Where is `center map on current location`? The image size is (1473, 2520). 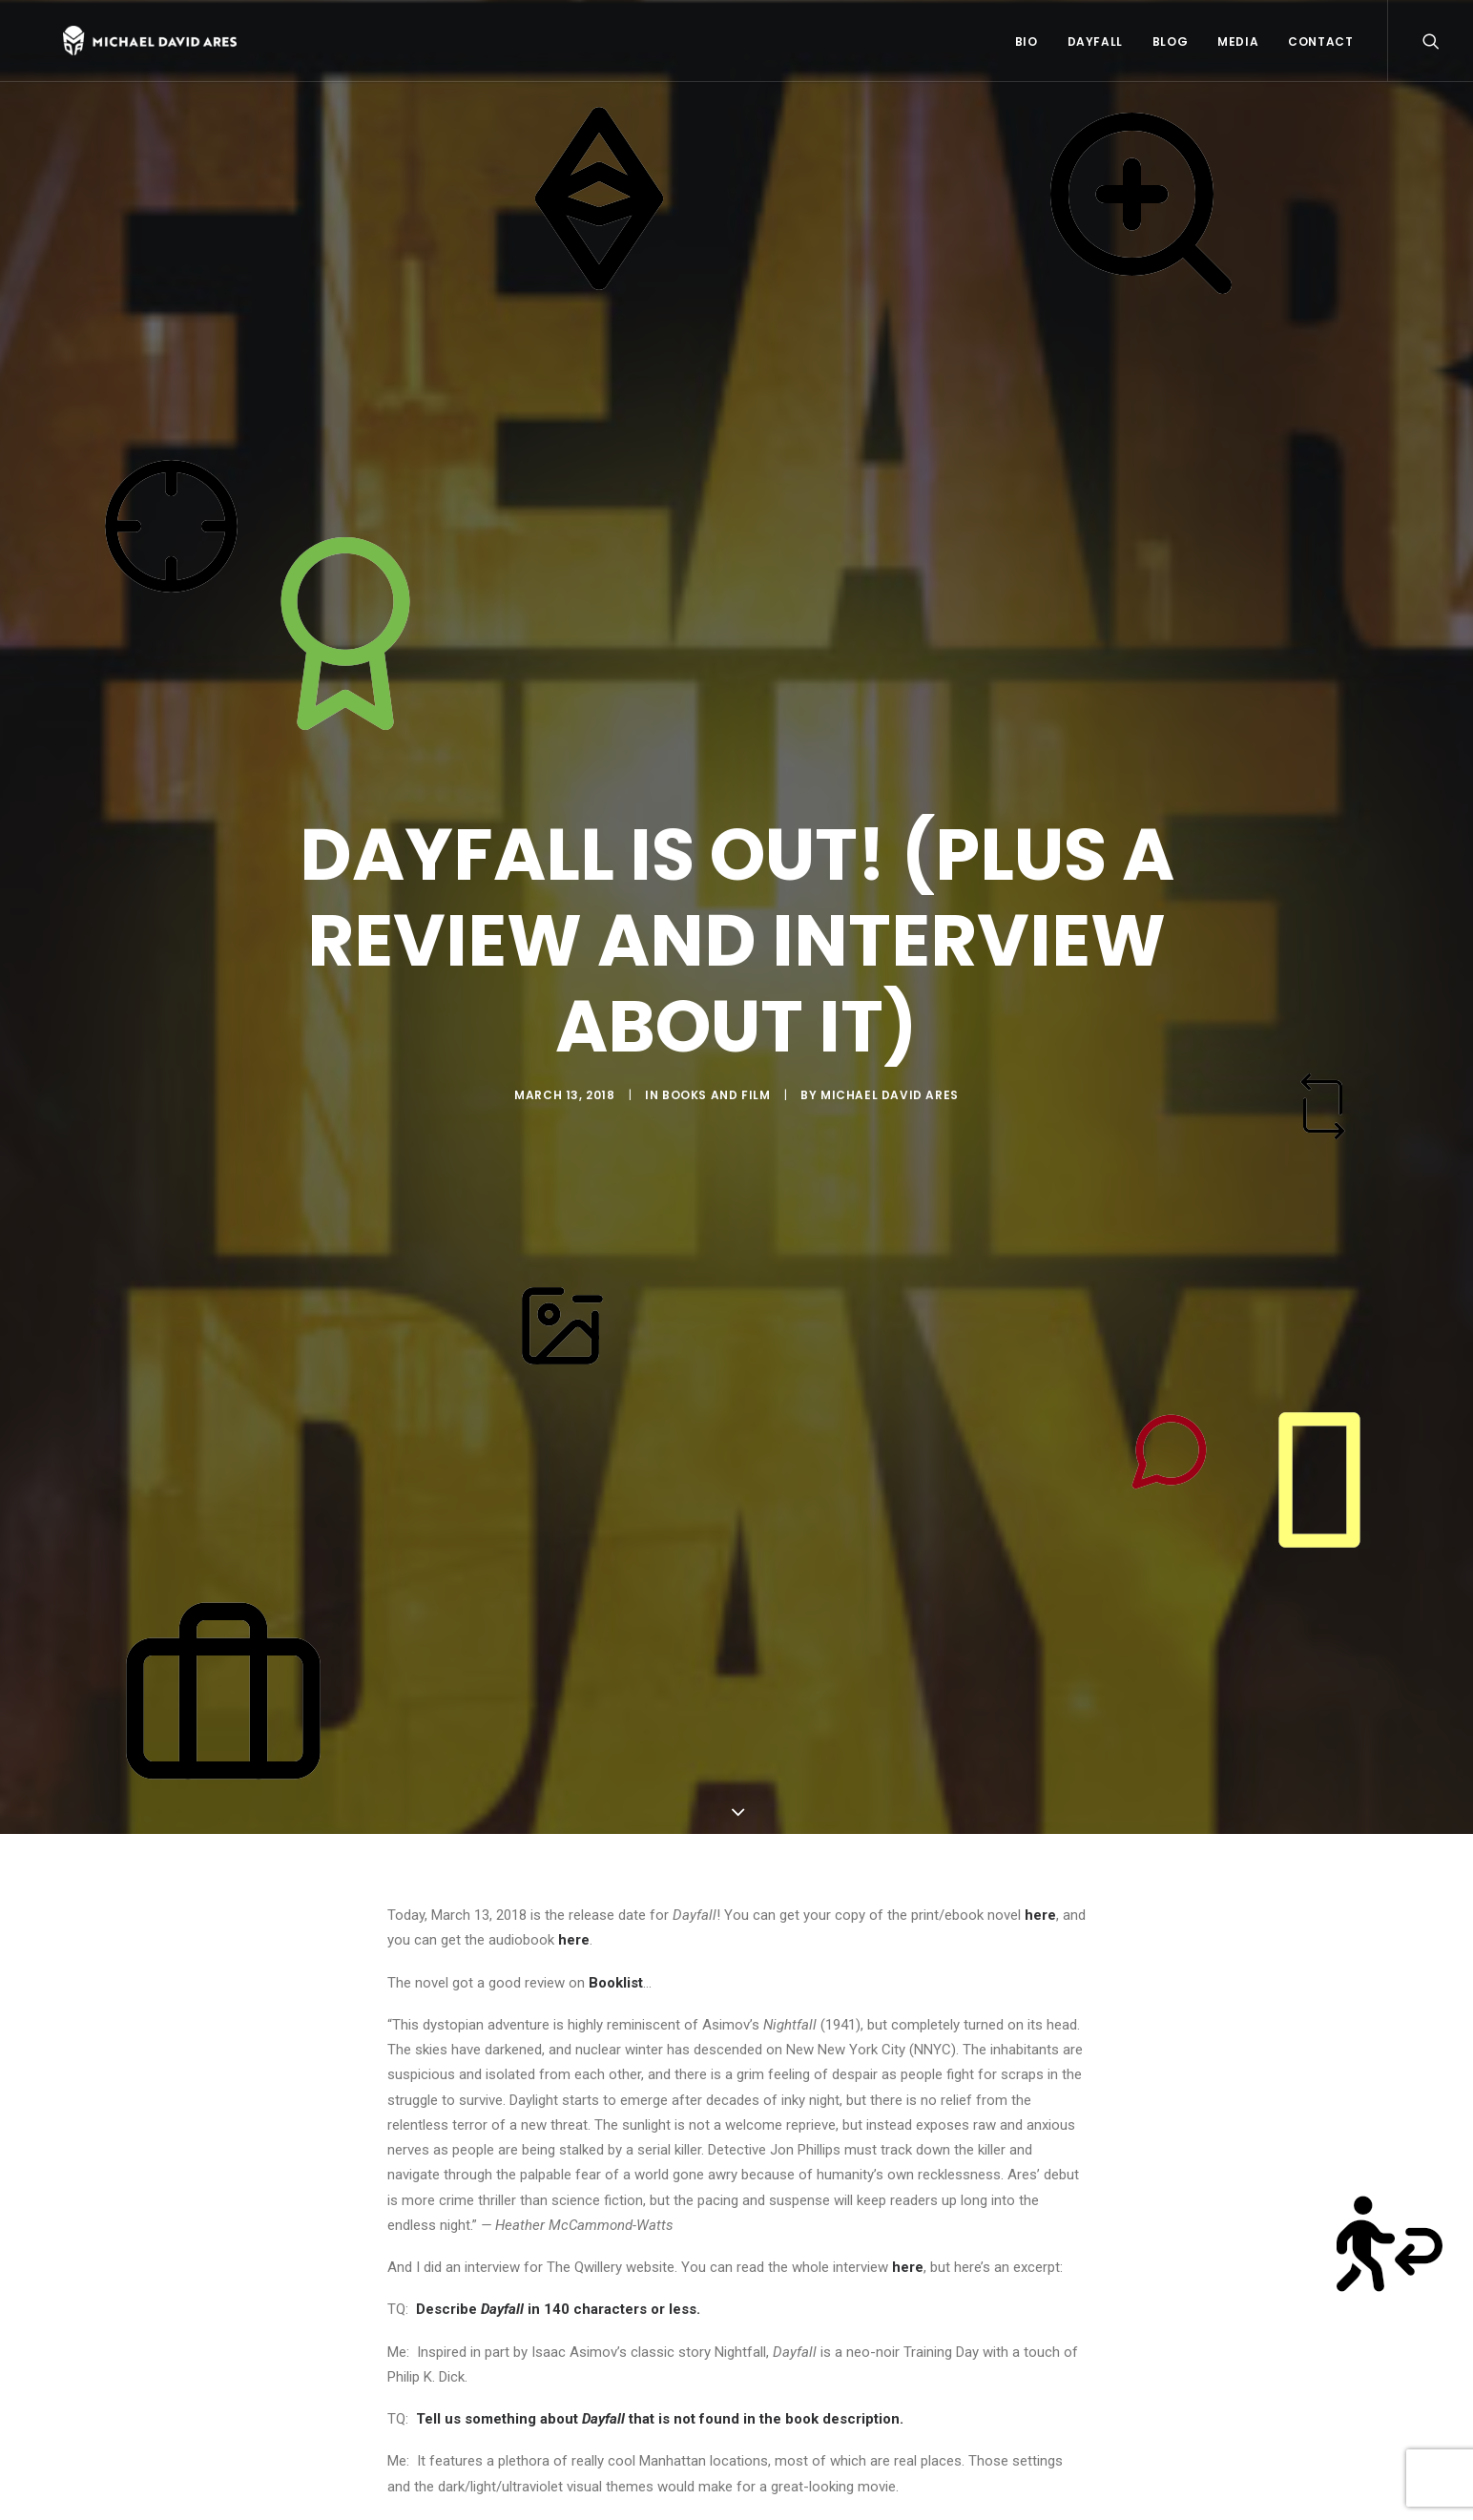
center map on current location is located at coordinates (171, 526).